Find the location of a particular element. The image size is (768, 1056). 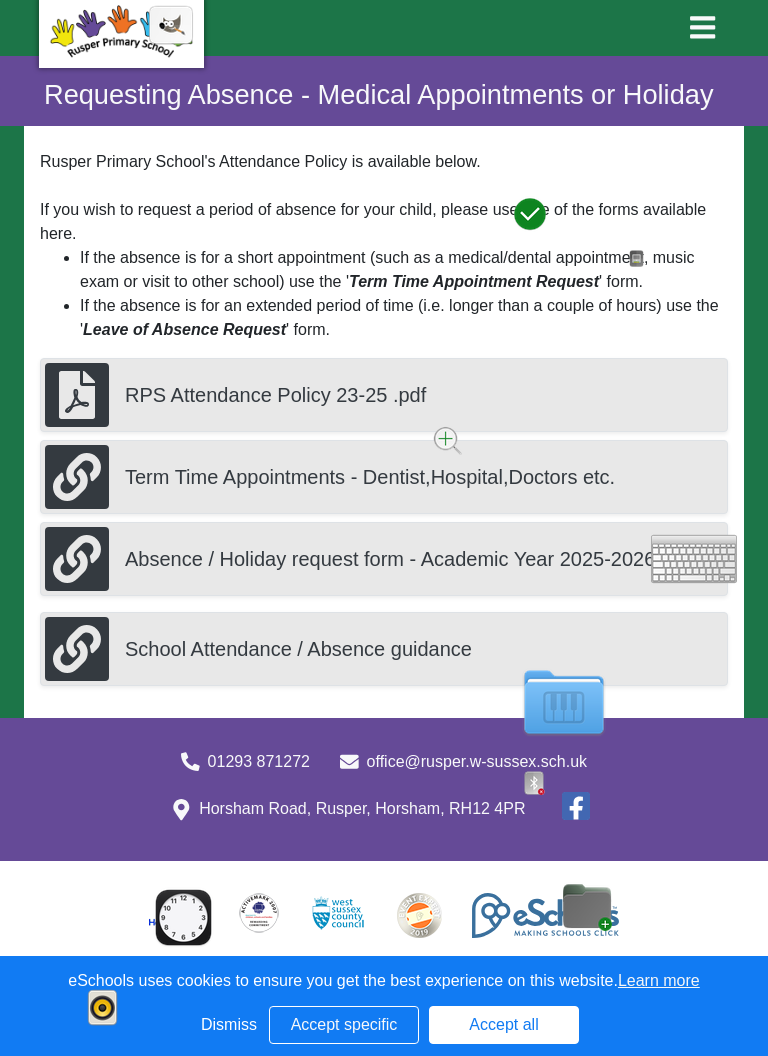

open your music folder is located at coordinates (564, 702).